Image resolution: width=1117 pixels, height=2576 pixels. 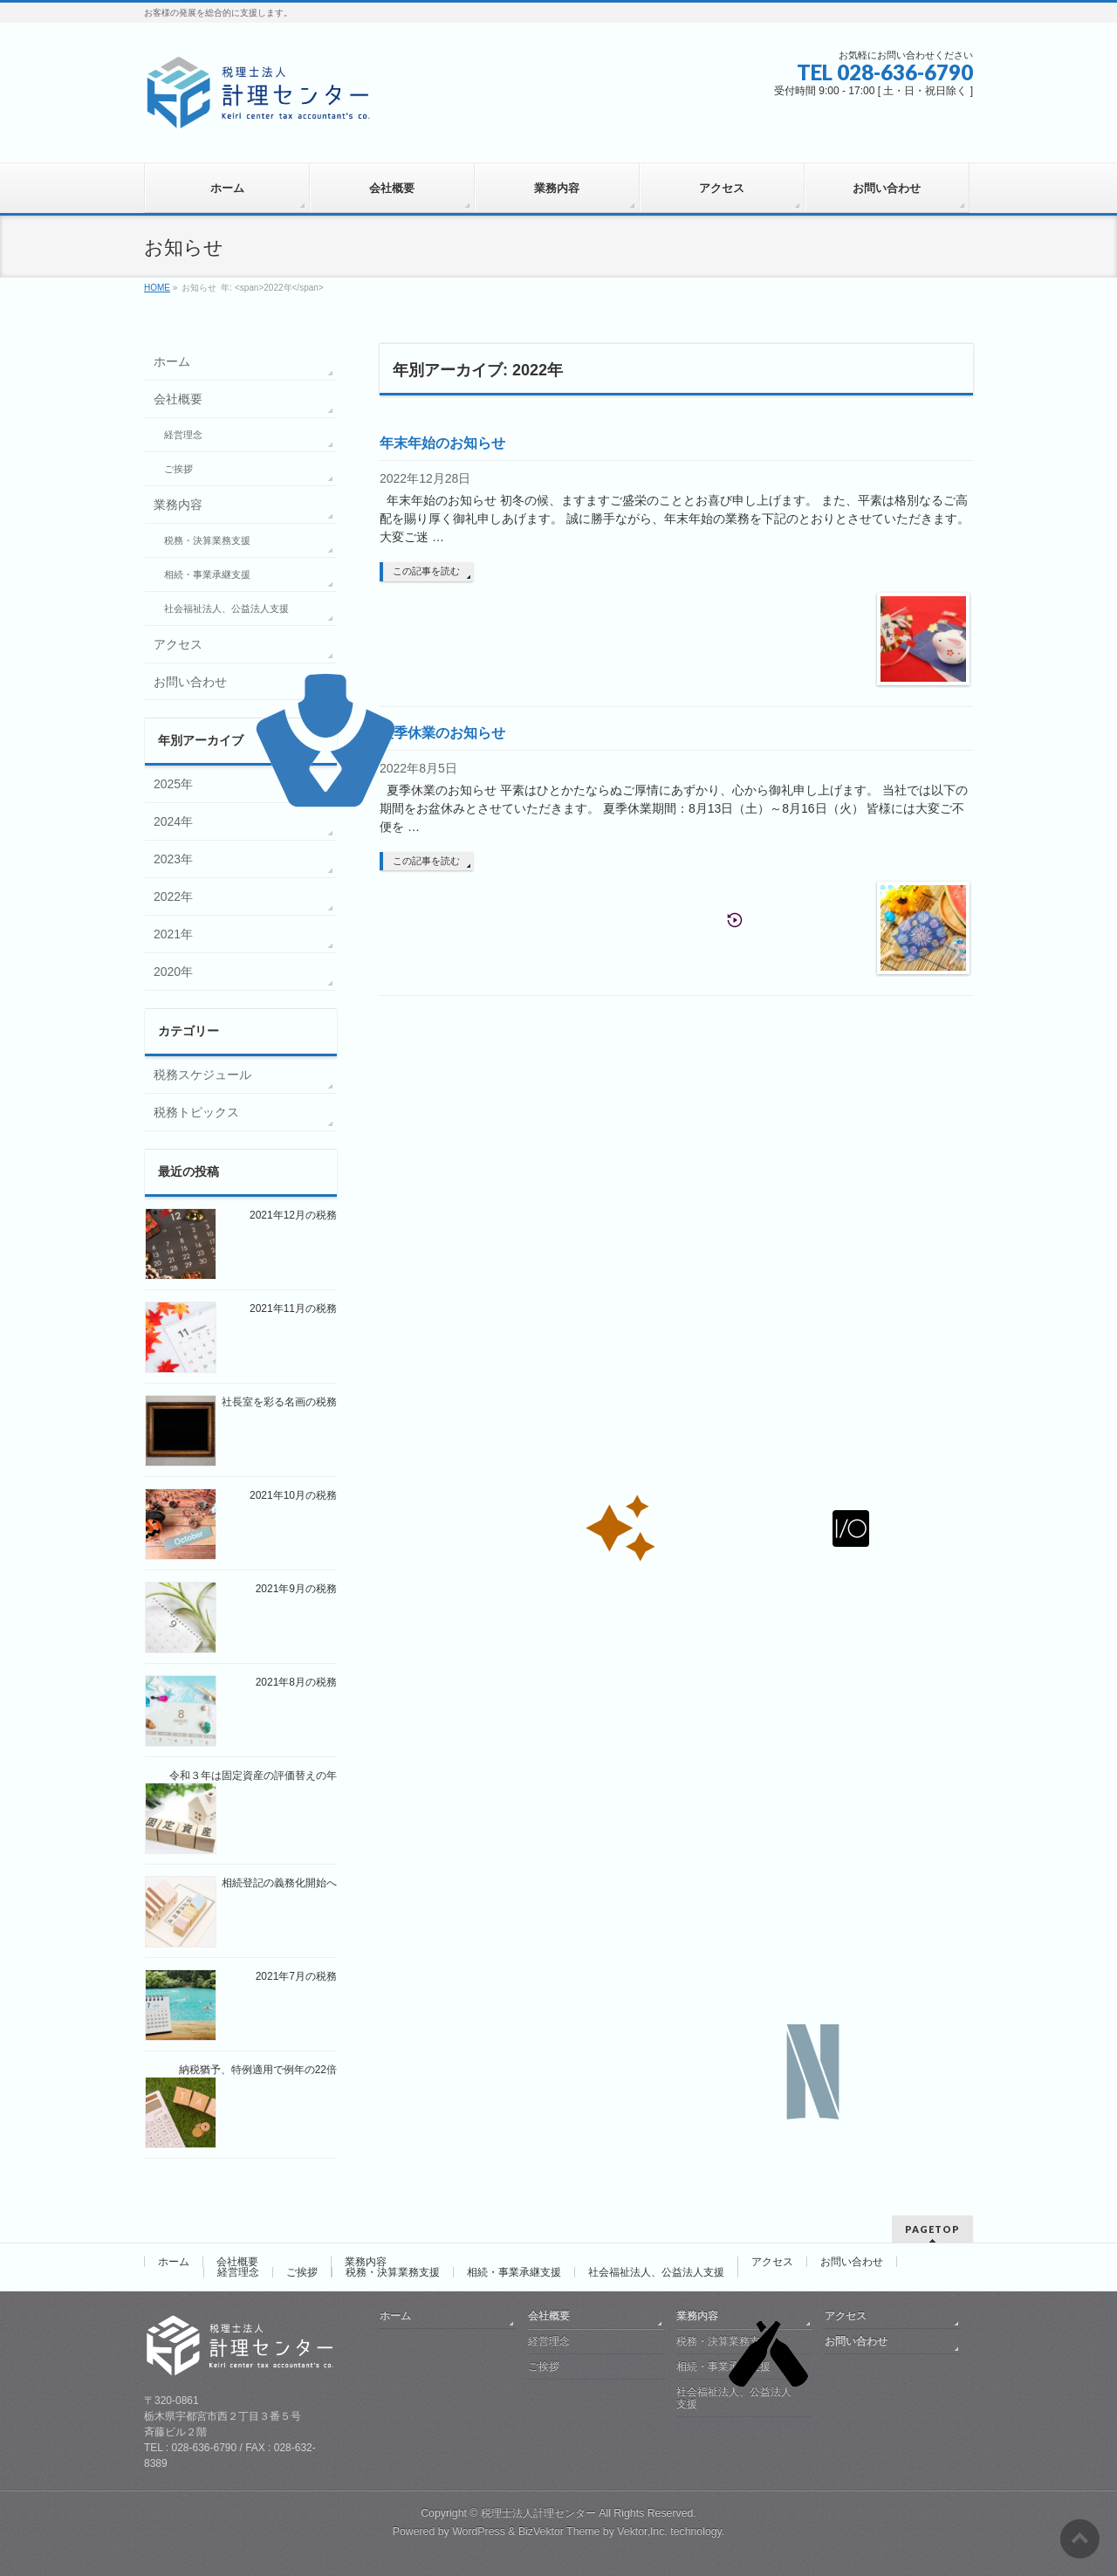 What do you see at coordinates (768, 2353) in the screenshot?
I see `open the Untappd app` at bounding box center [768, 2353].